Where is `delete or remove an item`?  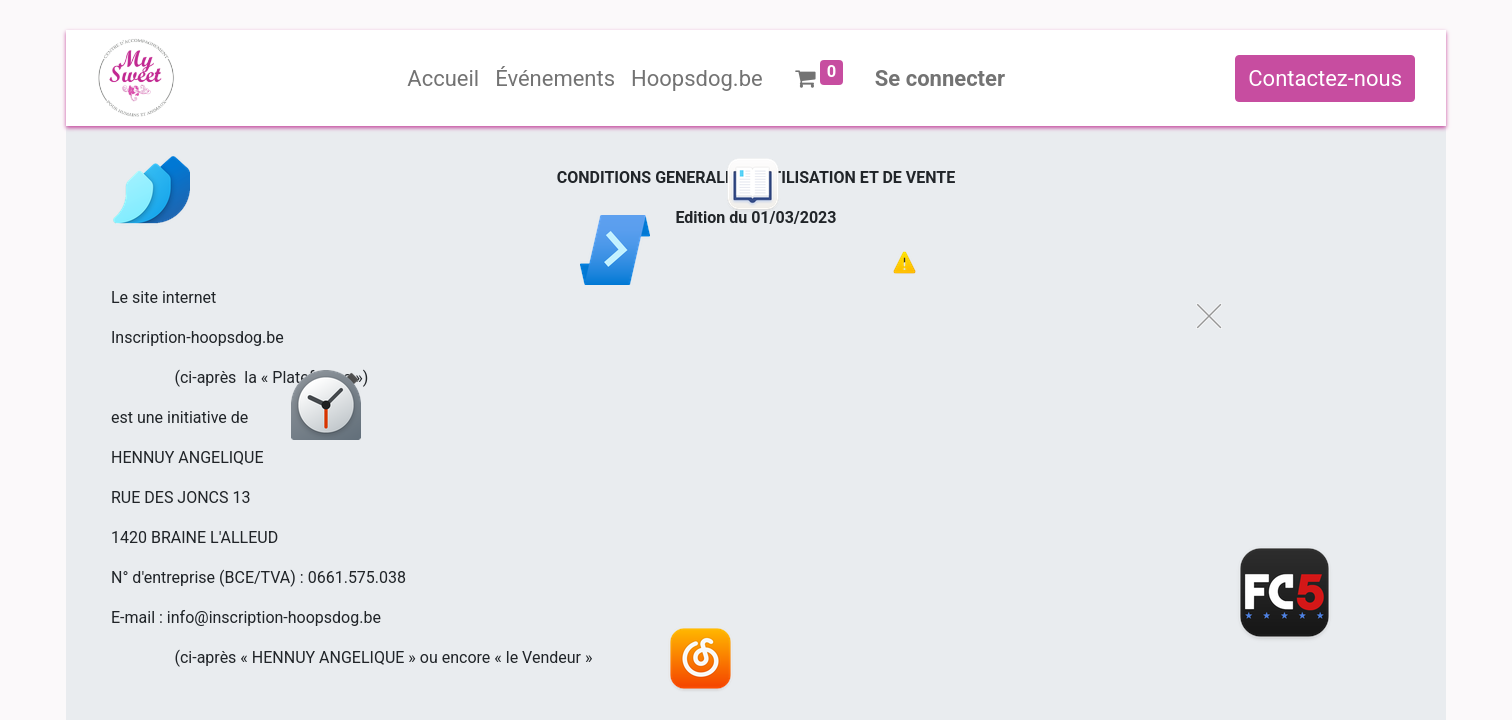 delete or remove an item is located at coordinates (1196, 303).